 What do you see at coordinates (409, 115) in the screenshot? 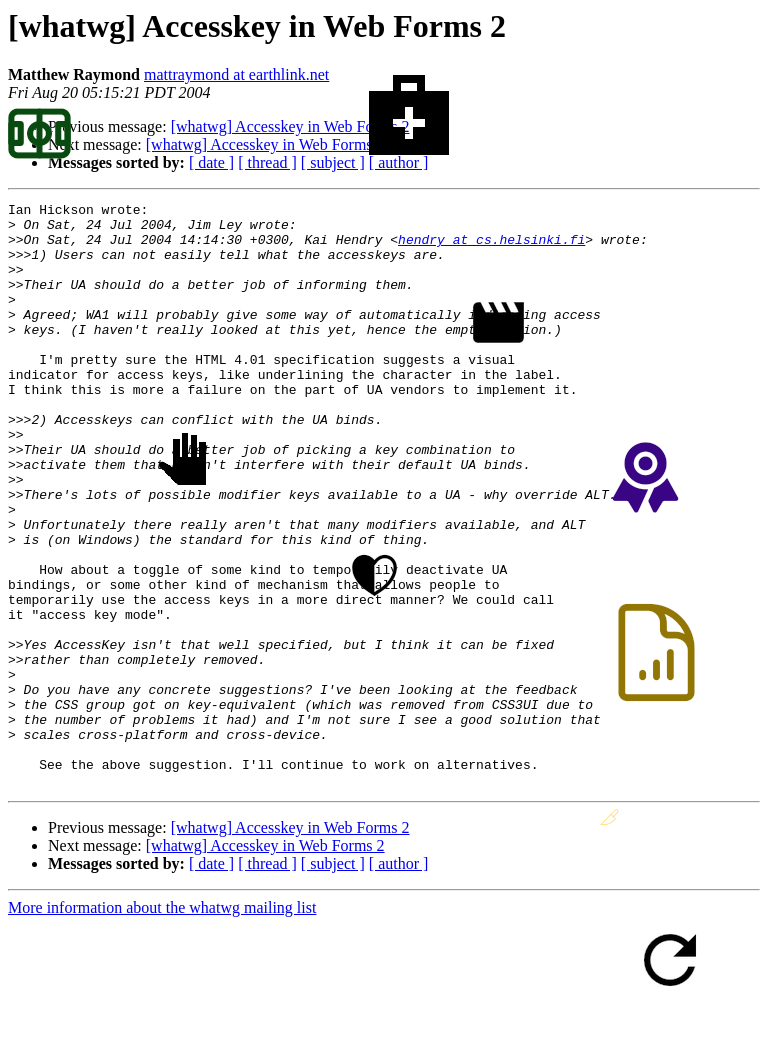
I see `access medical services or healthcare options` at bounding box center [409, 115].